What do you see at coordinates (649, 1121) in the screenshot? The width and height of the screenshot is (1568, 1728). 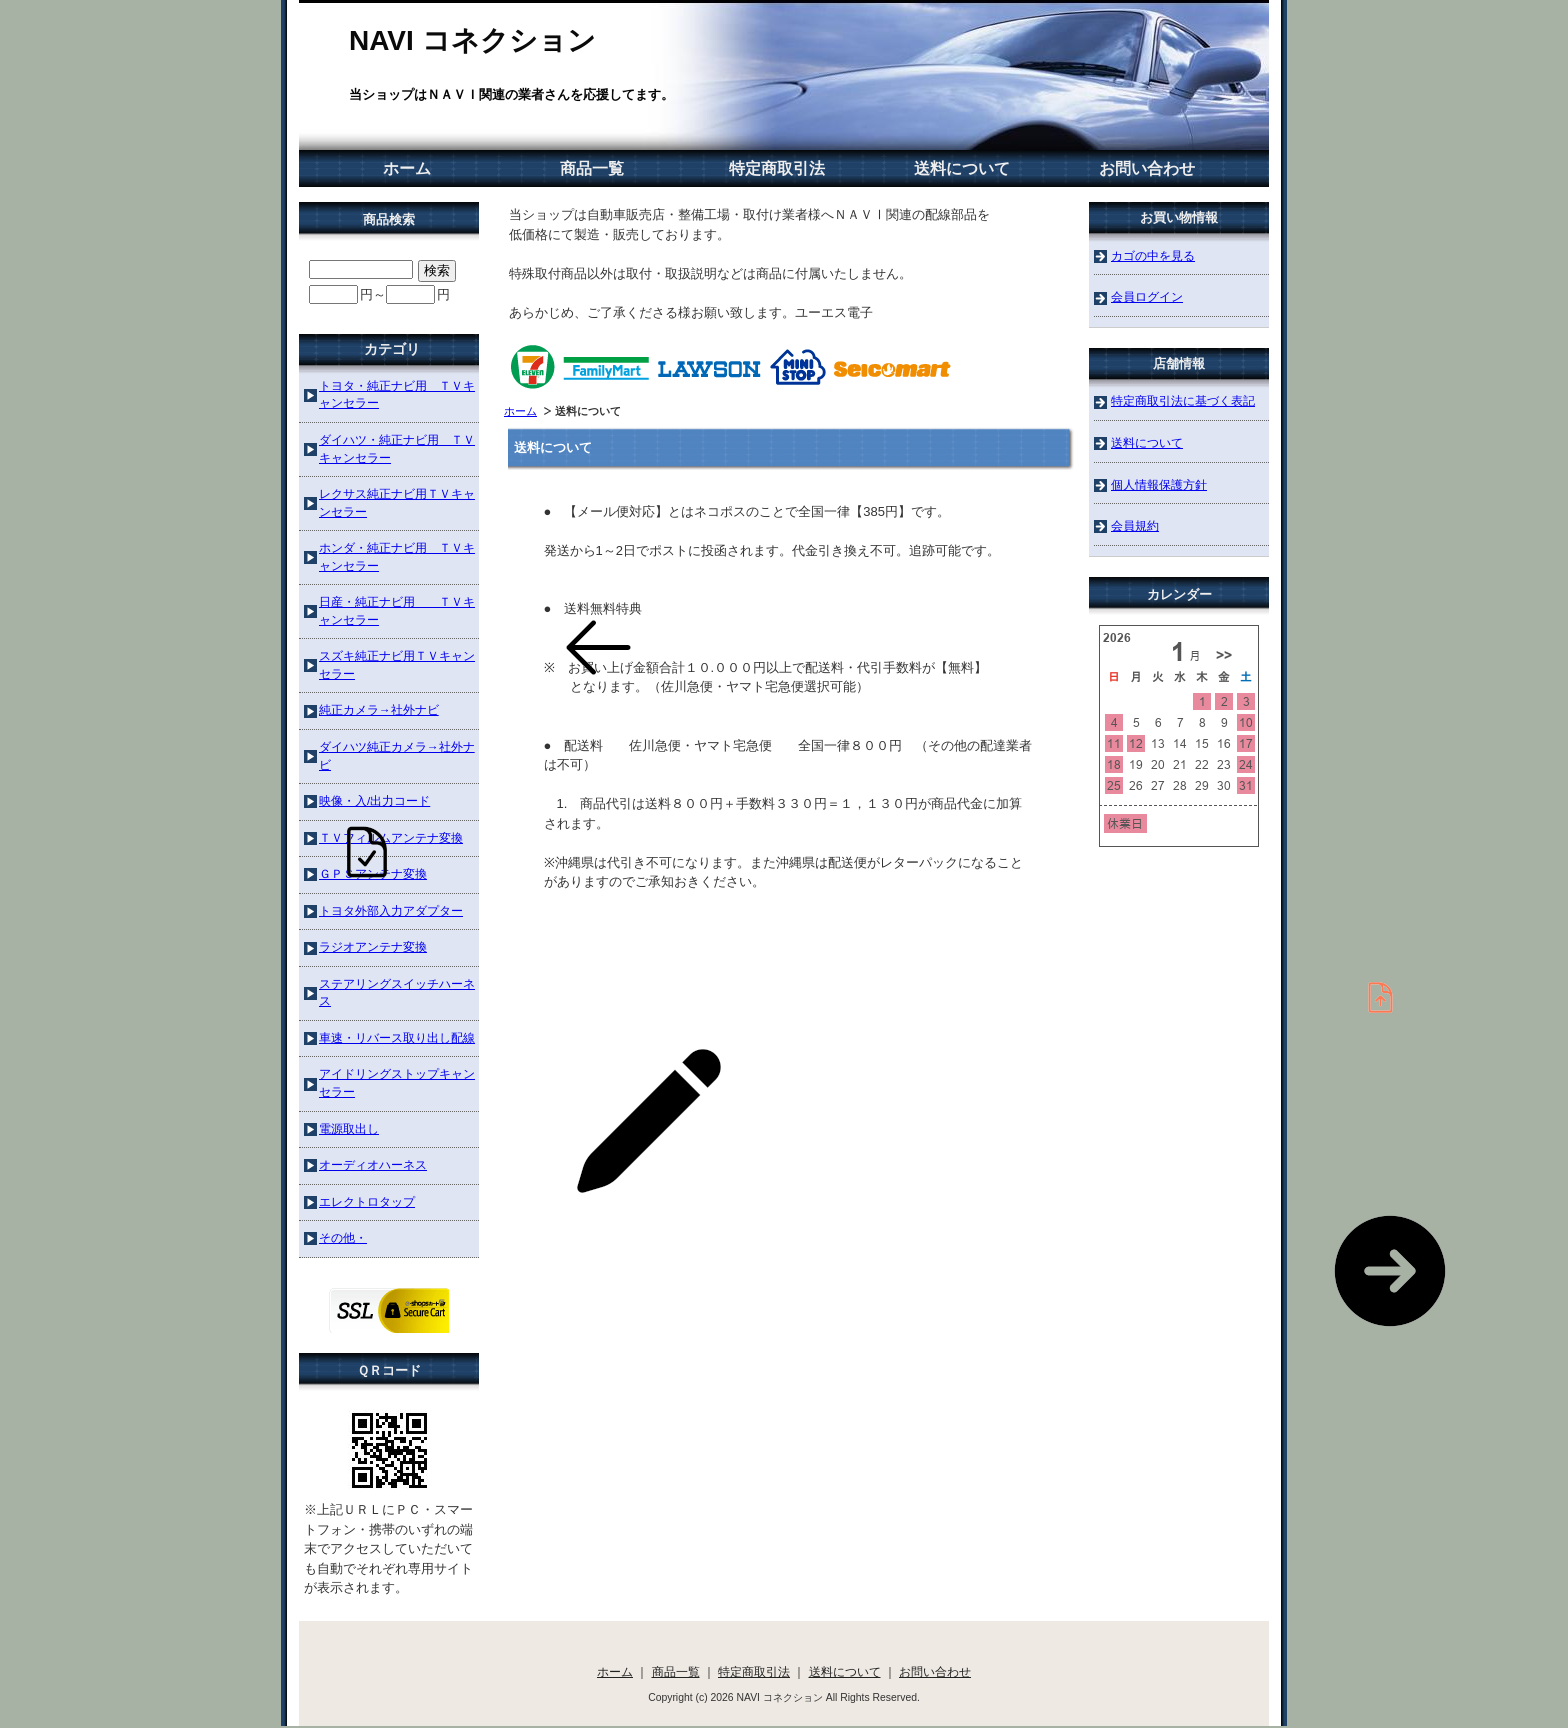 I see `edit content or text` at bounding box center [649, 1121].